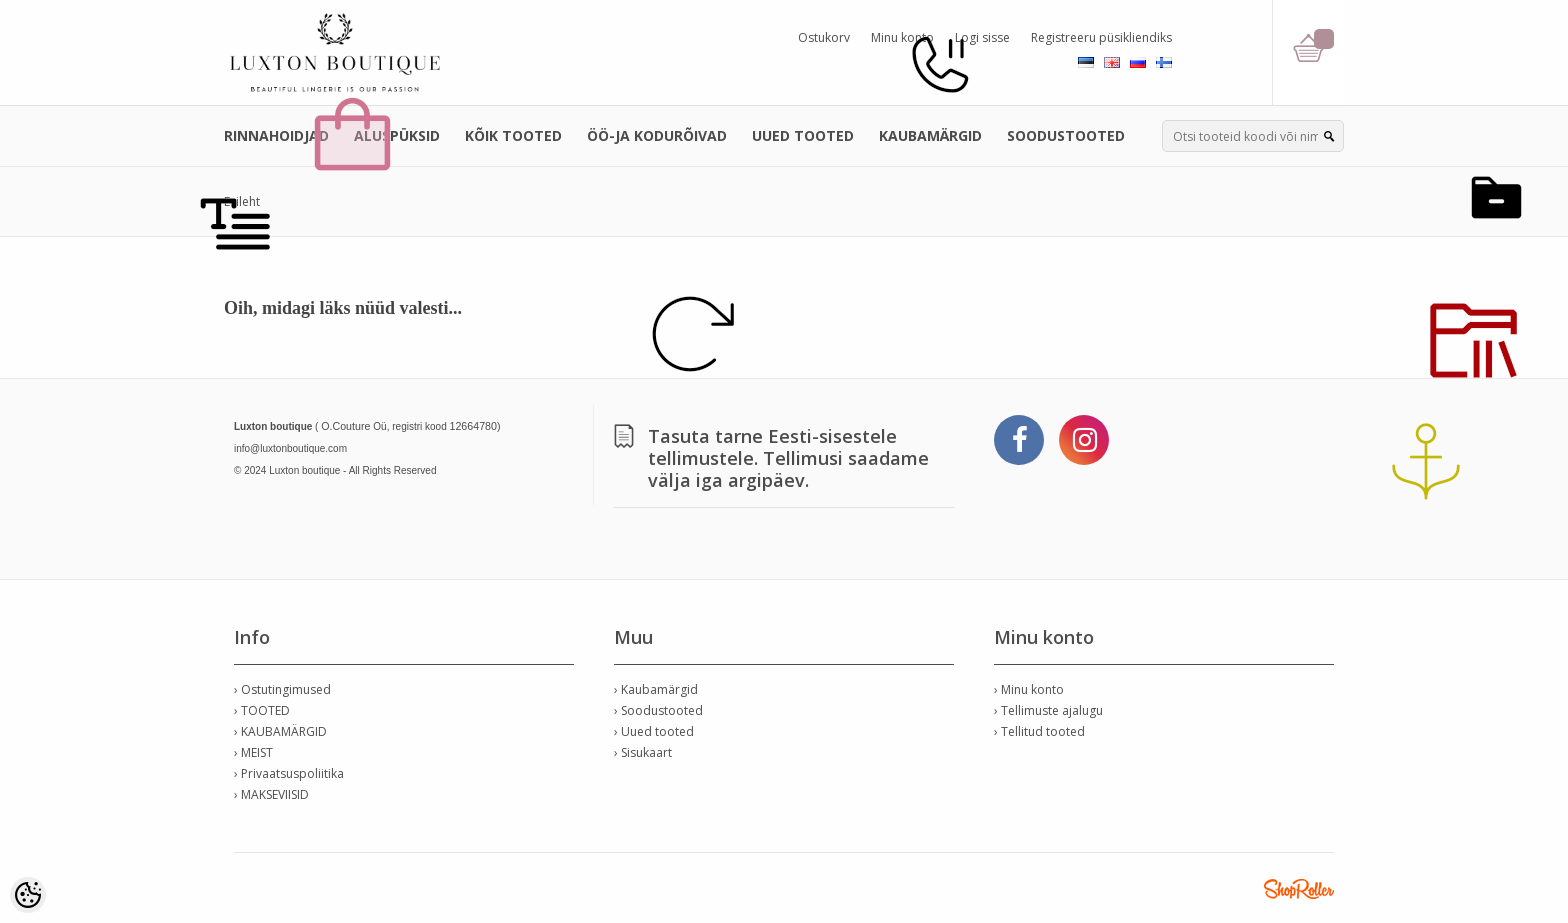 The width and height of the screenshot is (1568, 923). I want to click on view your shopping bag, so click(352, 138).